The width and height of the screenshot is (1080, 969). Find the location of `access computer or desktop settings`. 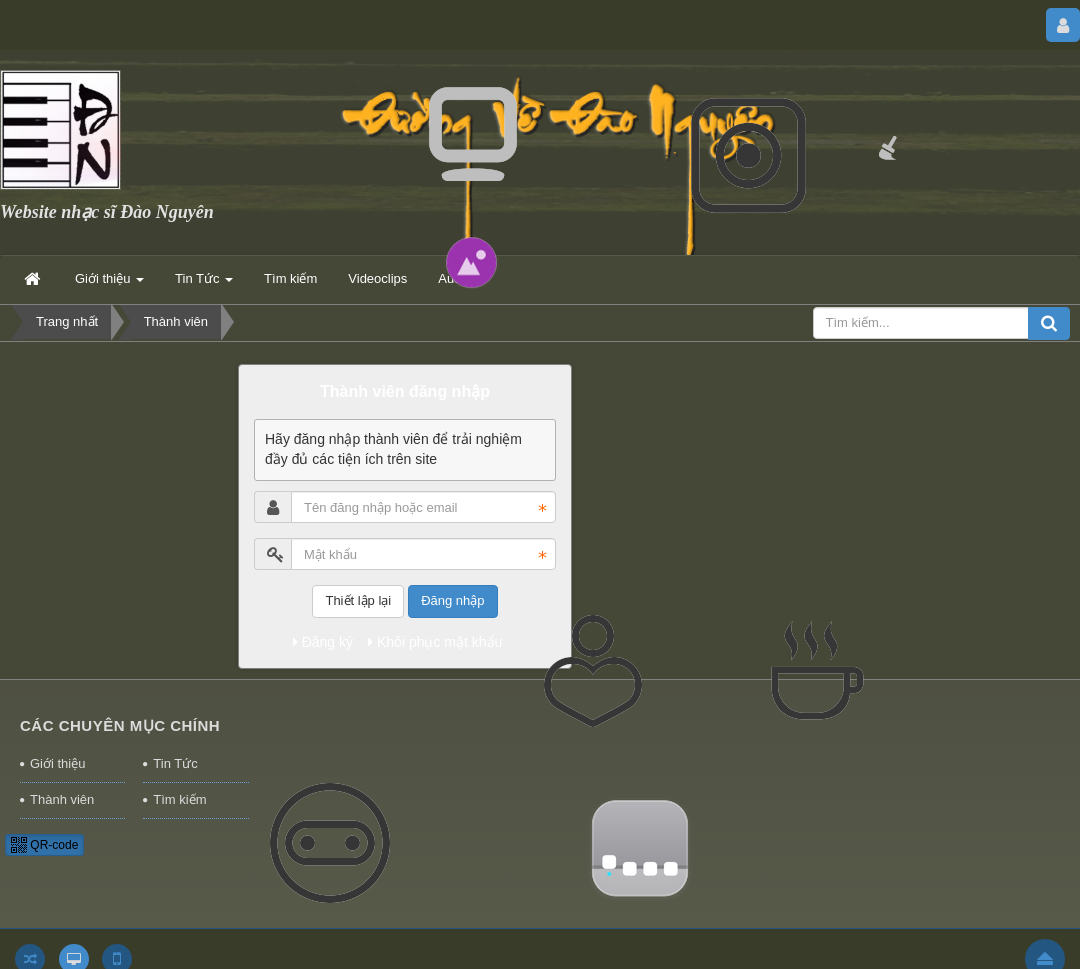

access computer or desktop settings is located at coordinates (473, 131).